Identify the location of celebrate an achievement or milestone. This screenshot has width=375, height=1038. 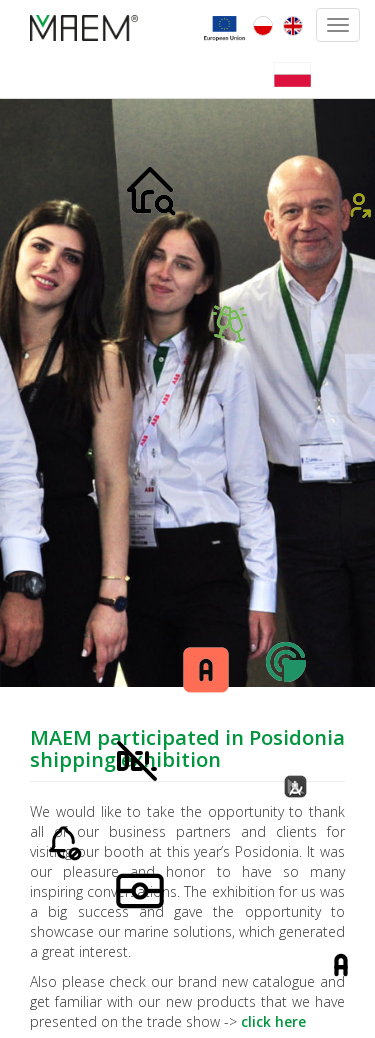
(230, 324).